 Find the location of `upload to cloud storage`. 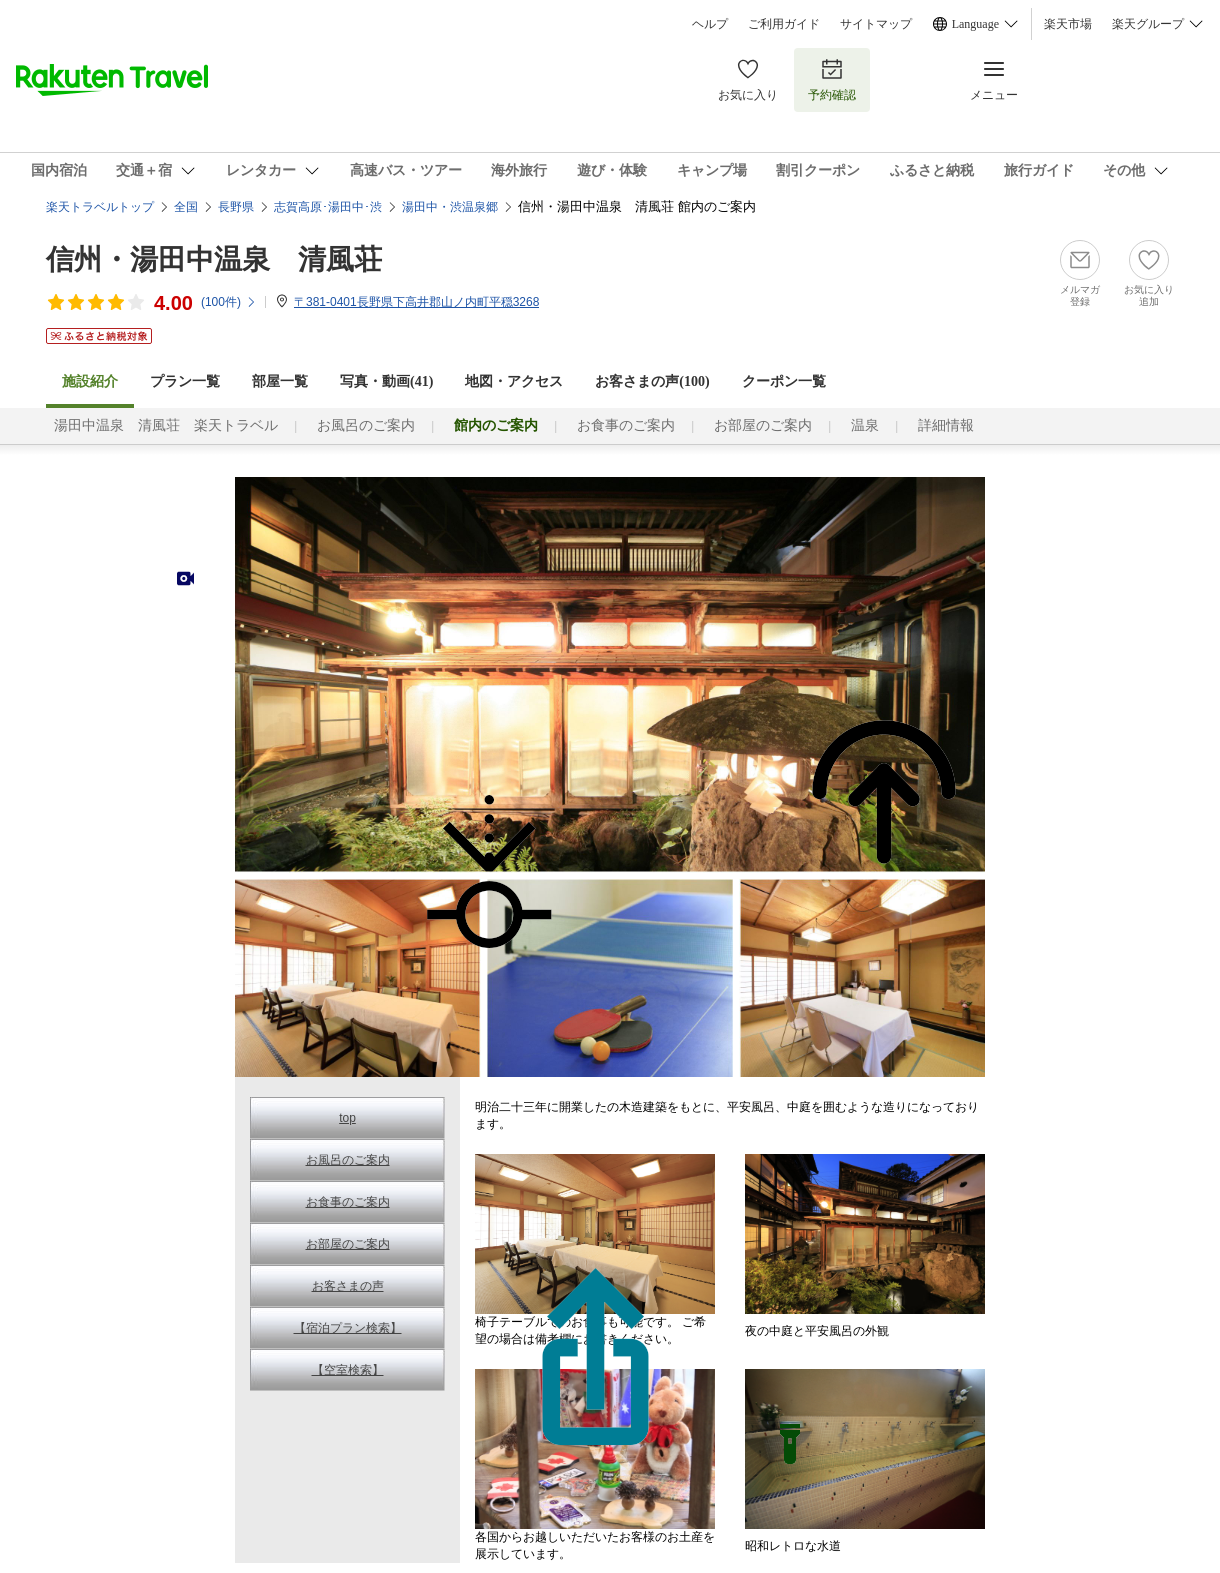

upload to cloud storage is located at coordinates (884, 792).